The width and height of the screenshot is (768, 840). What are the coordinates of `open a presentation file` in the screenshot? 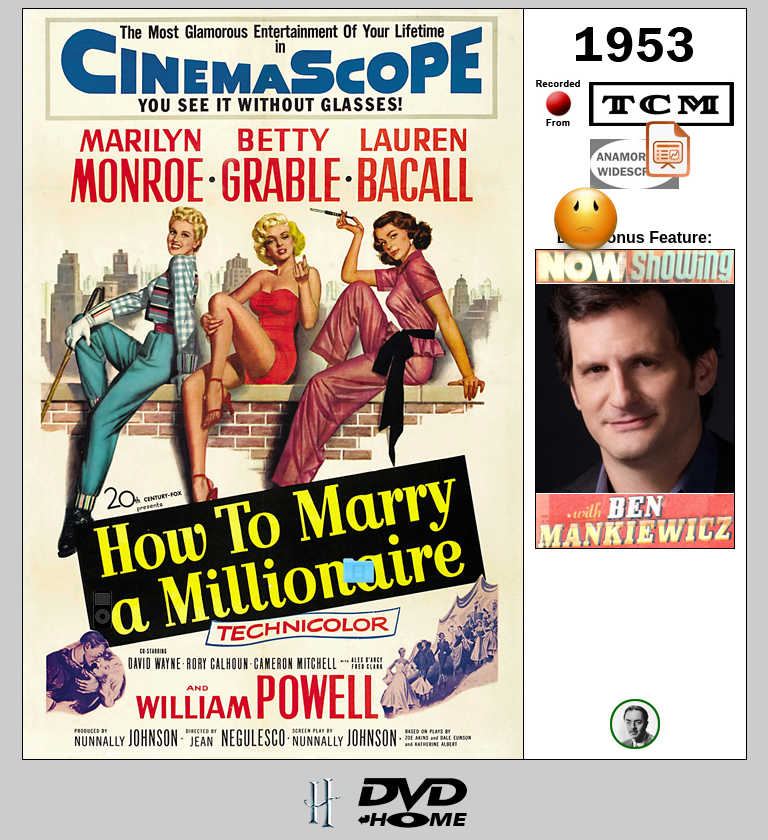 It's located at (668, 149).